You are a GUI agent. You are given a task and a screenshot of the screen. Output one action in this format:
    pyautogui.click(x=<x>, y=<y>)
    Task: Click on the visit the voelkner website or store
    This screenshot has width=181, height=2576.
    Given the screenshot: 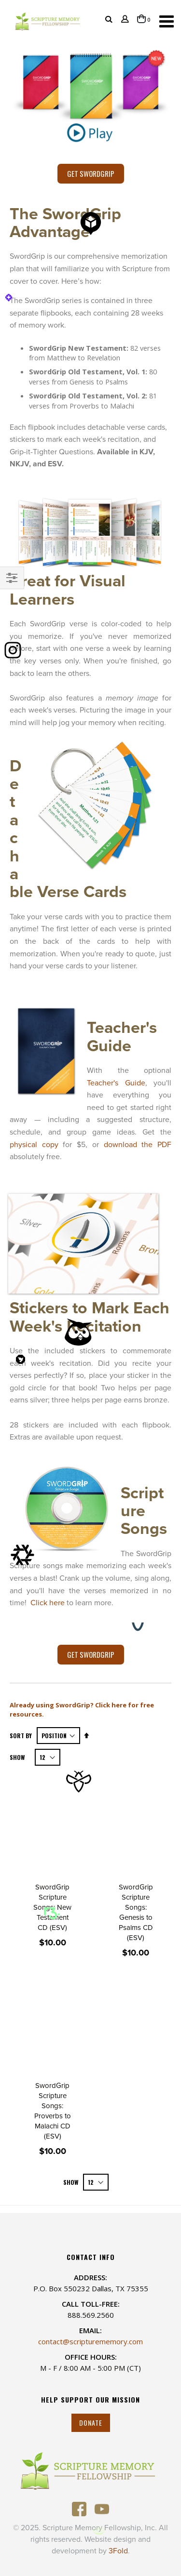 What is the action you would take?
    pyautogui.click(x=138, y=1626)
    